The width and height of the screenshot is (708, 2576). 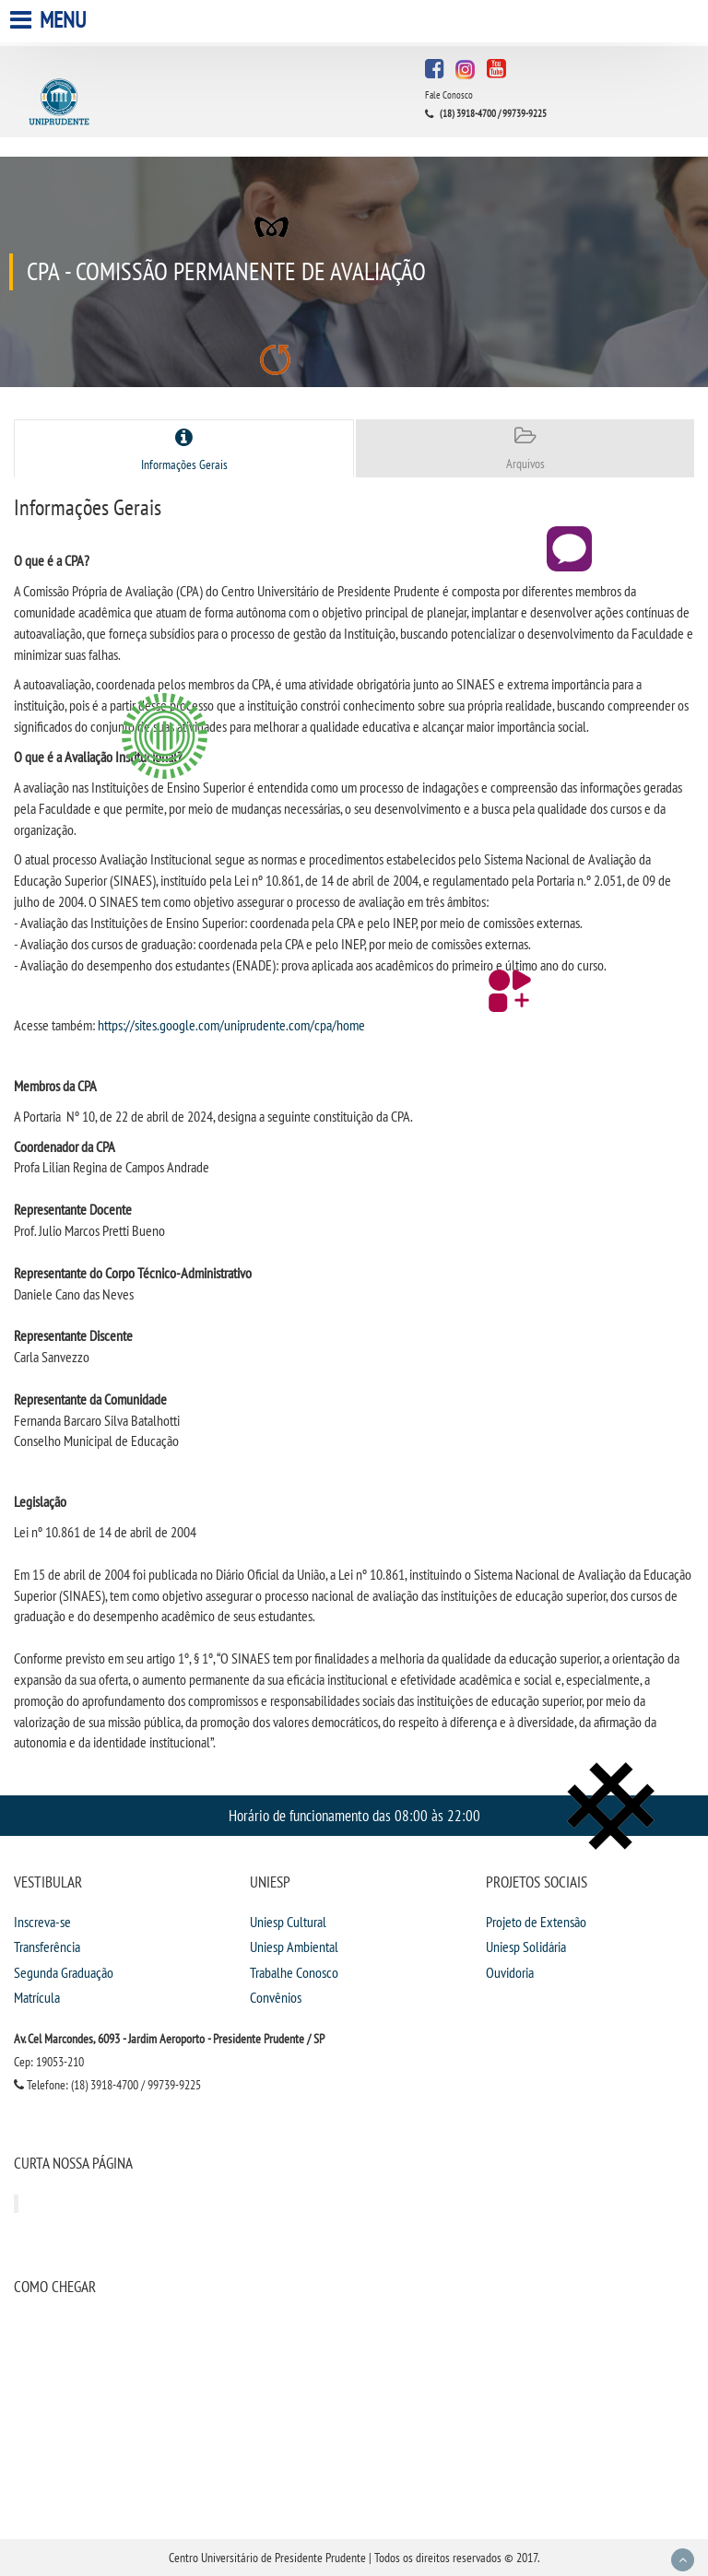 I want to click on tokyo metro logo, so click(x=271, y=227).